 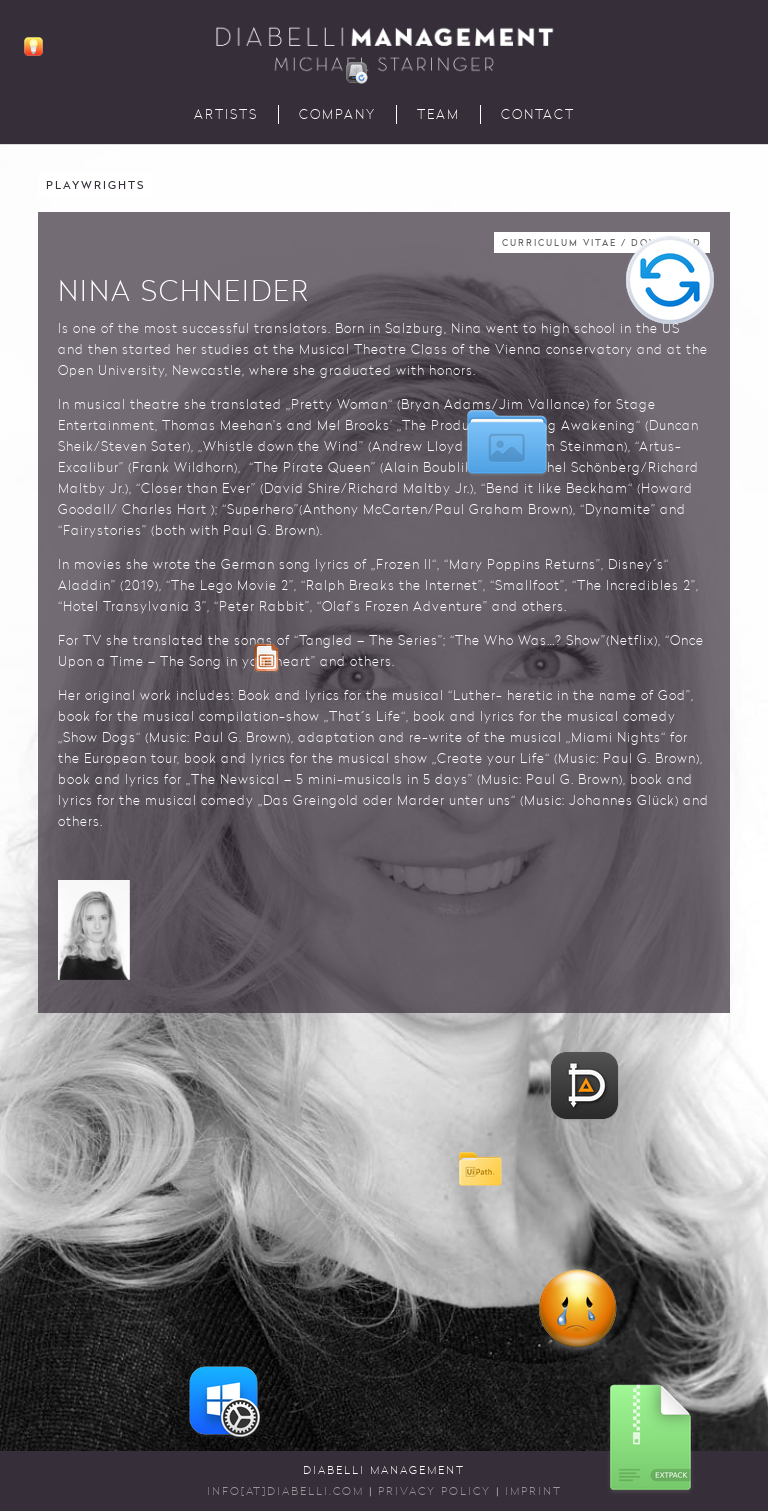 I want to click on open redshift to adjust screen color temperature, so click(x=33, y=46).